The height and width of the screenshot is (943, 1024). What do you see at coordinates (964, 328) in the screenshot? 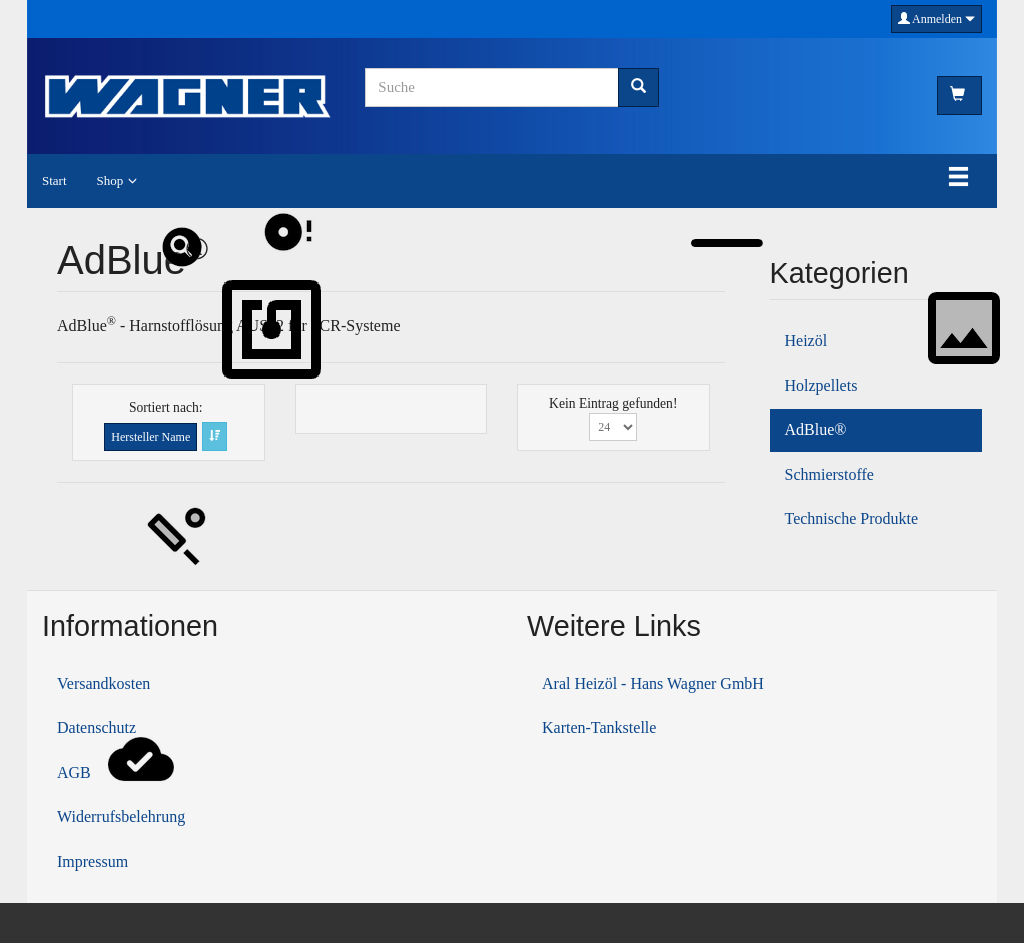
I see `view image or photo` at bounding box center [964, 328].